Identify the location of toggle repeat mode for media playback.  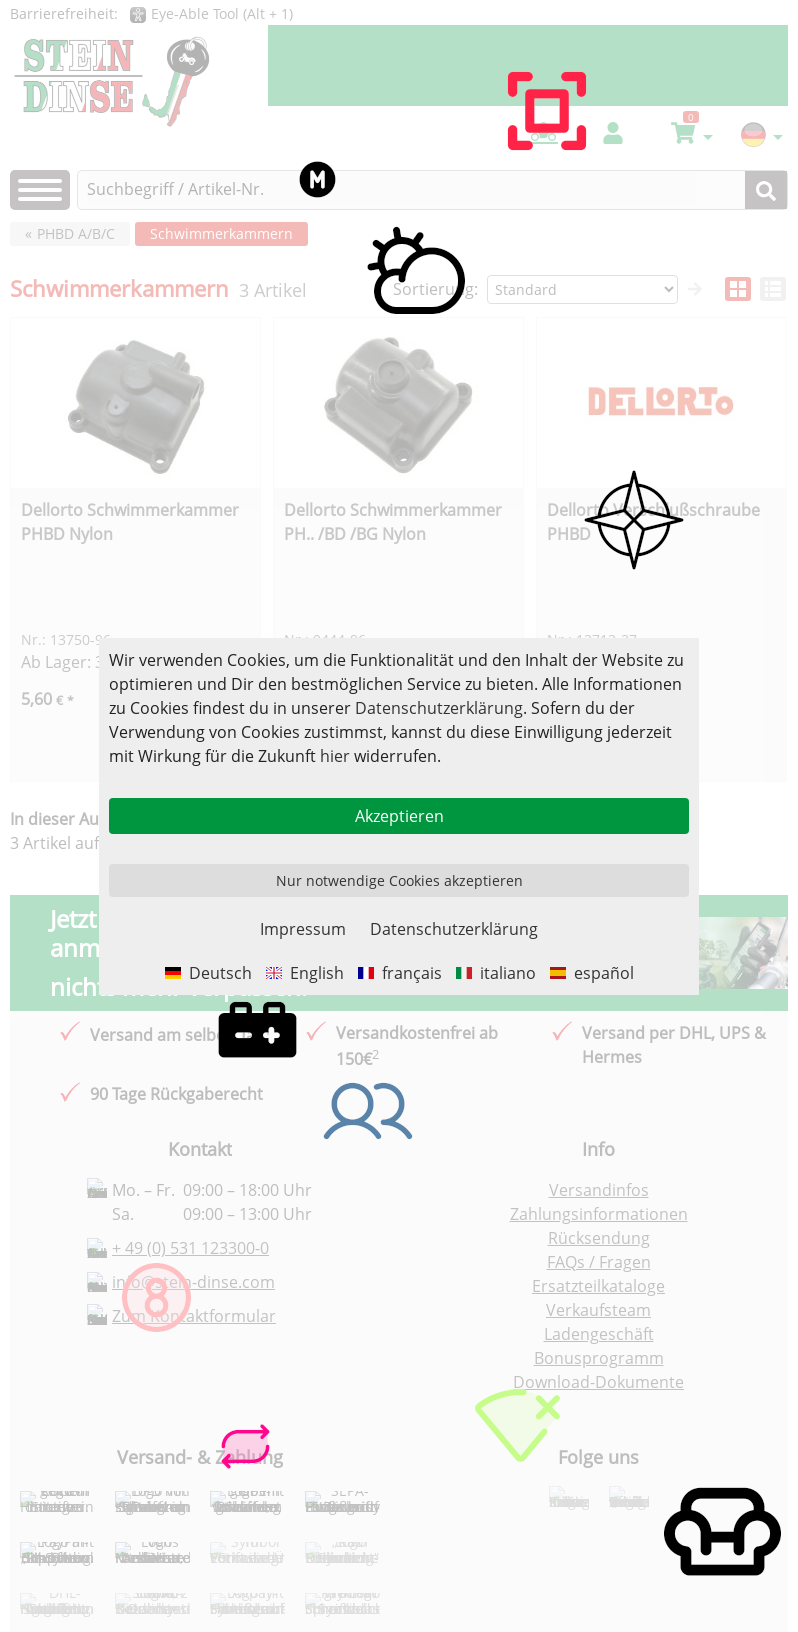
(245, 1446).